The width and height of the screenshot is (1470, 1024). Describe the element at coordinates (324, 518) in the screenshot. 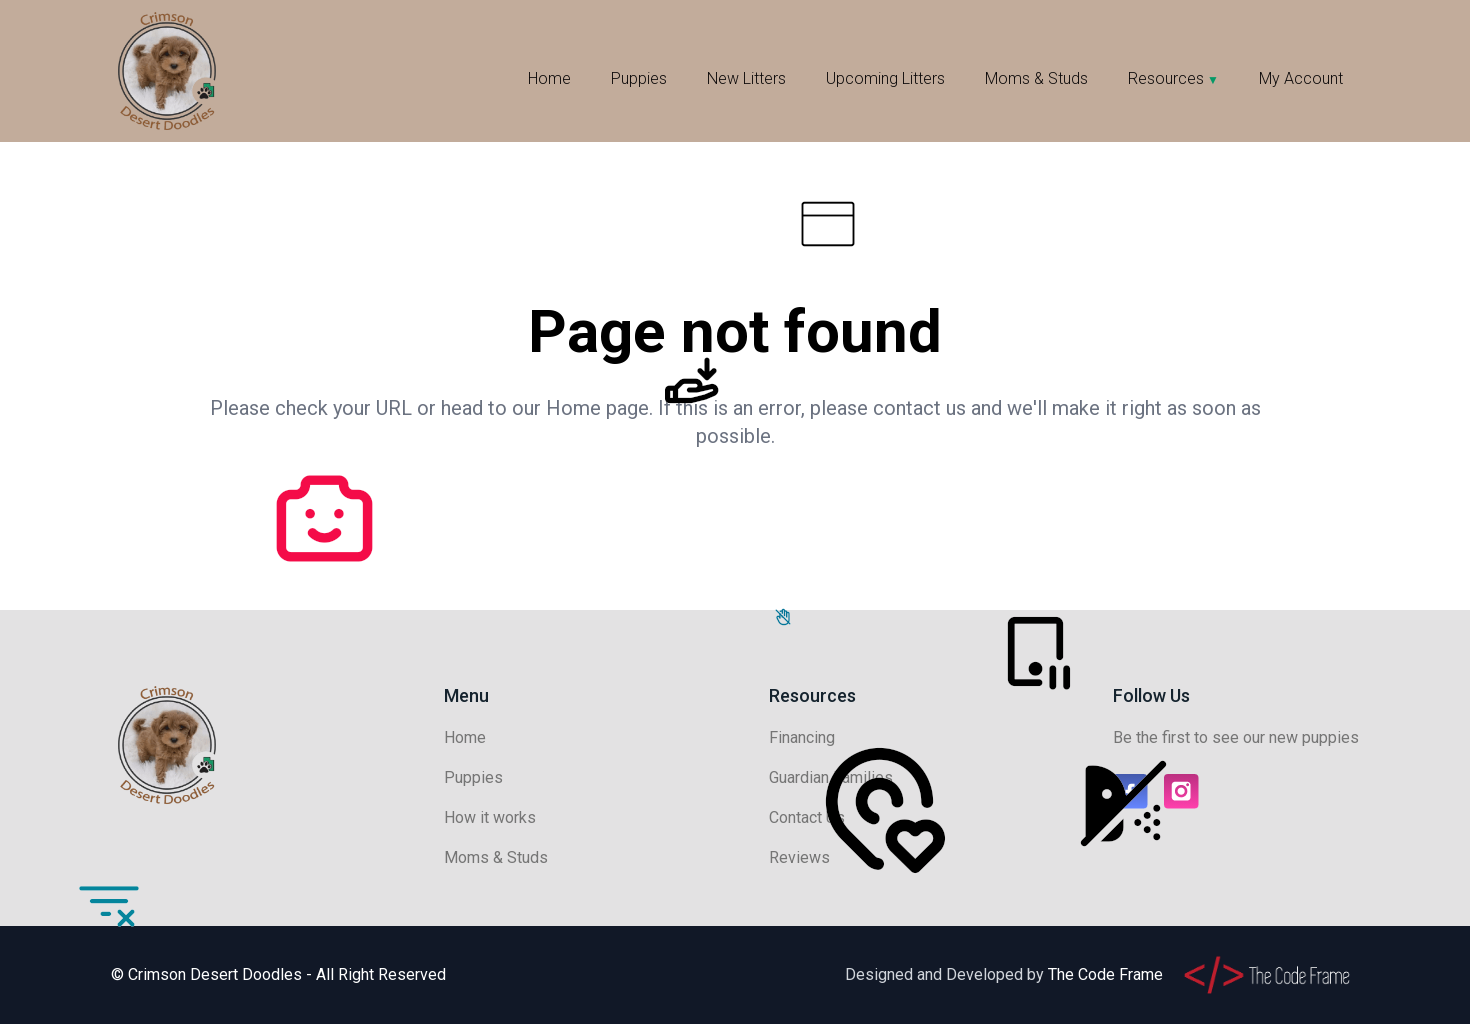

I see `switch to front-facing camera` at that location.